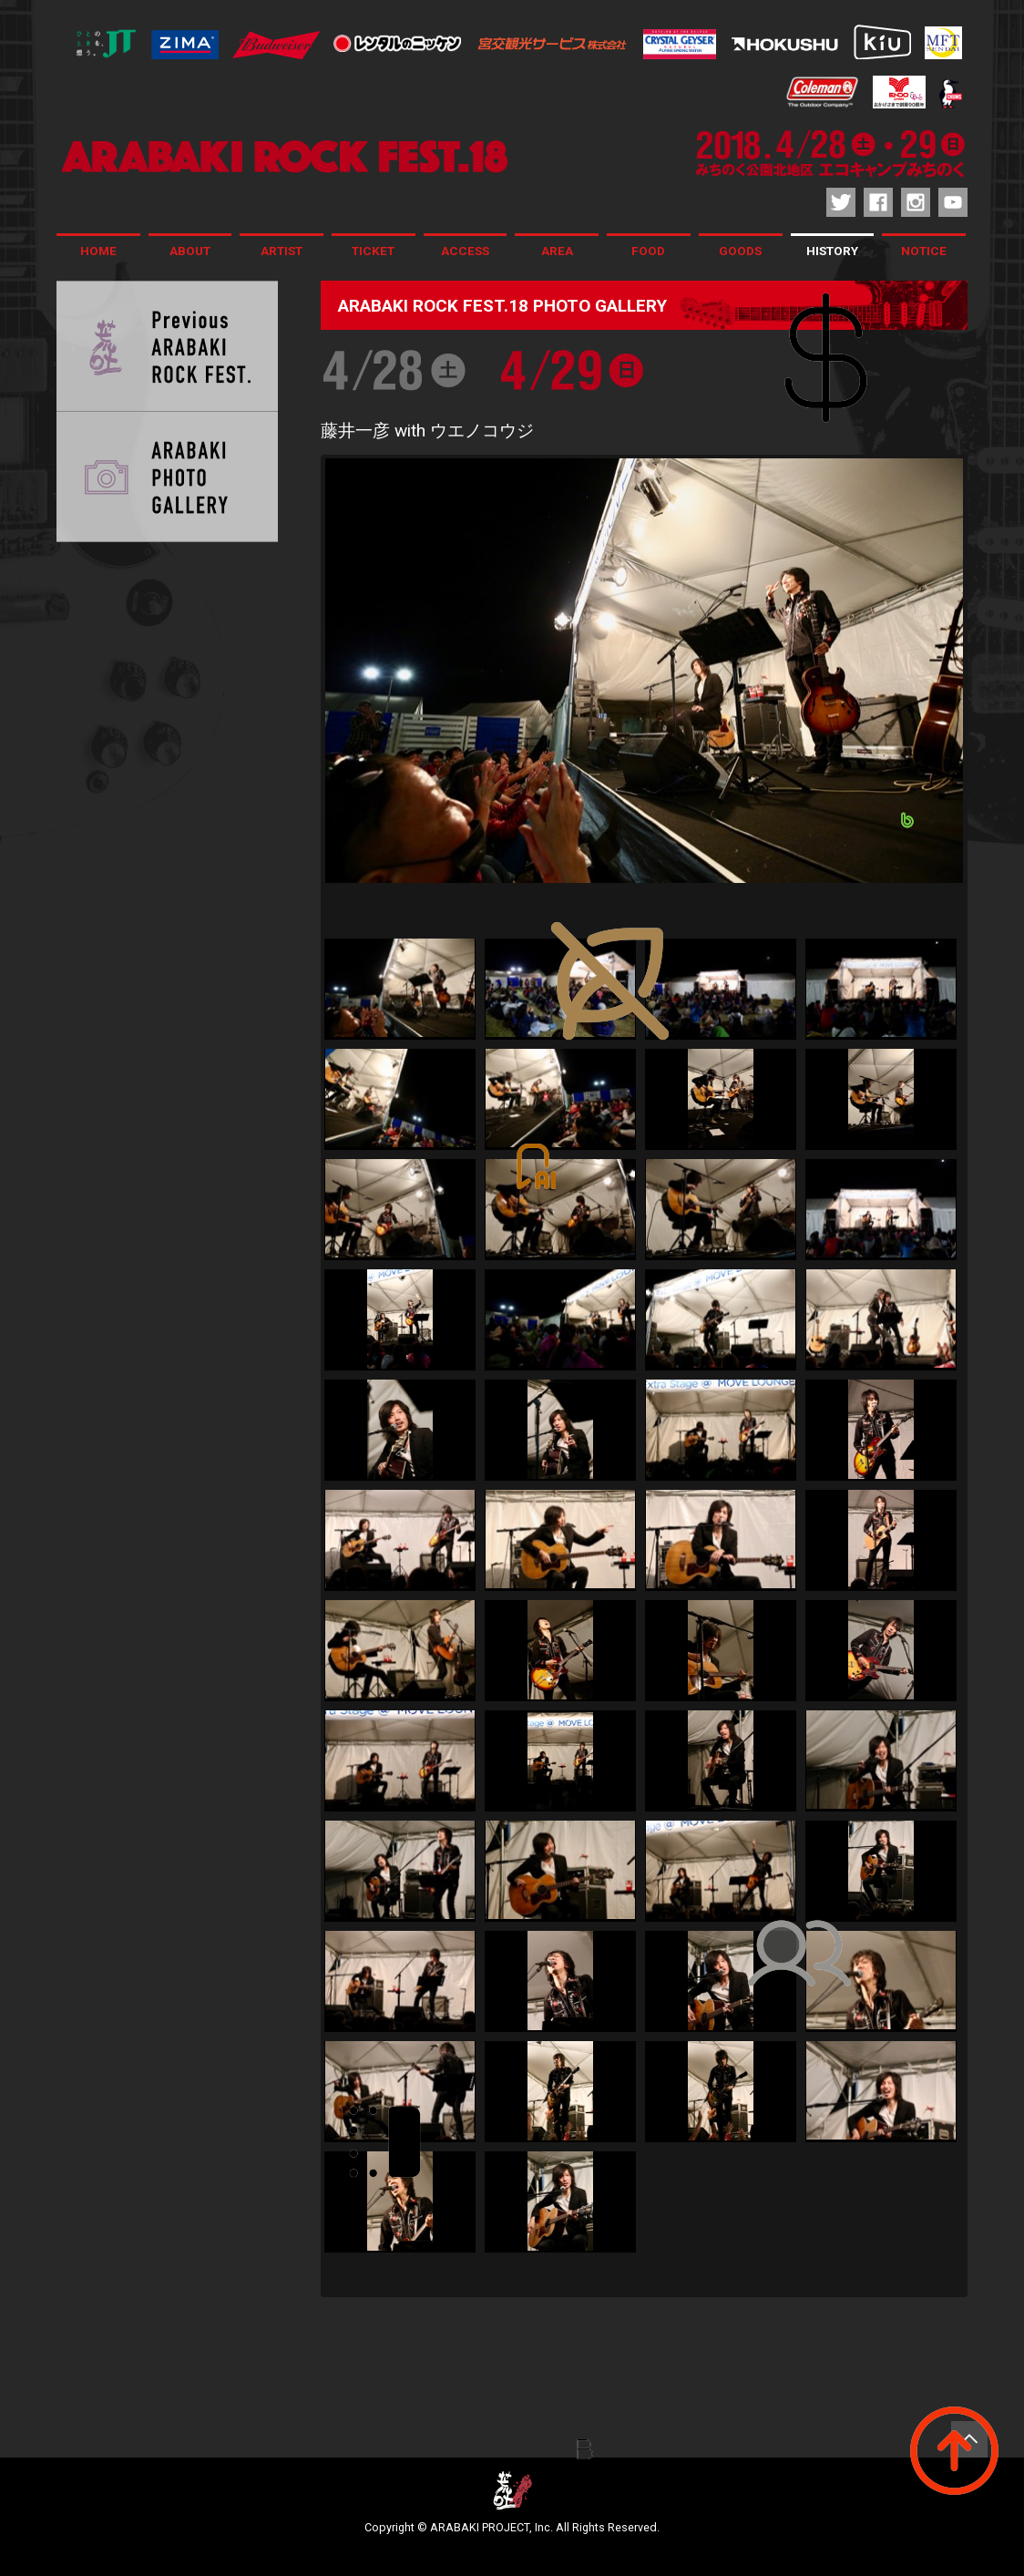 The height and width of the screenshot is (2576, 1024). I want to click on disable eco mode or power saving, so click(609, 980).